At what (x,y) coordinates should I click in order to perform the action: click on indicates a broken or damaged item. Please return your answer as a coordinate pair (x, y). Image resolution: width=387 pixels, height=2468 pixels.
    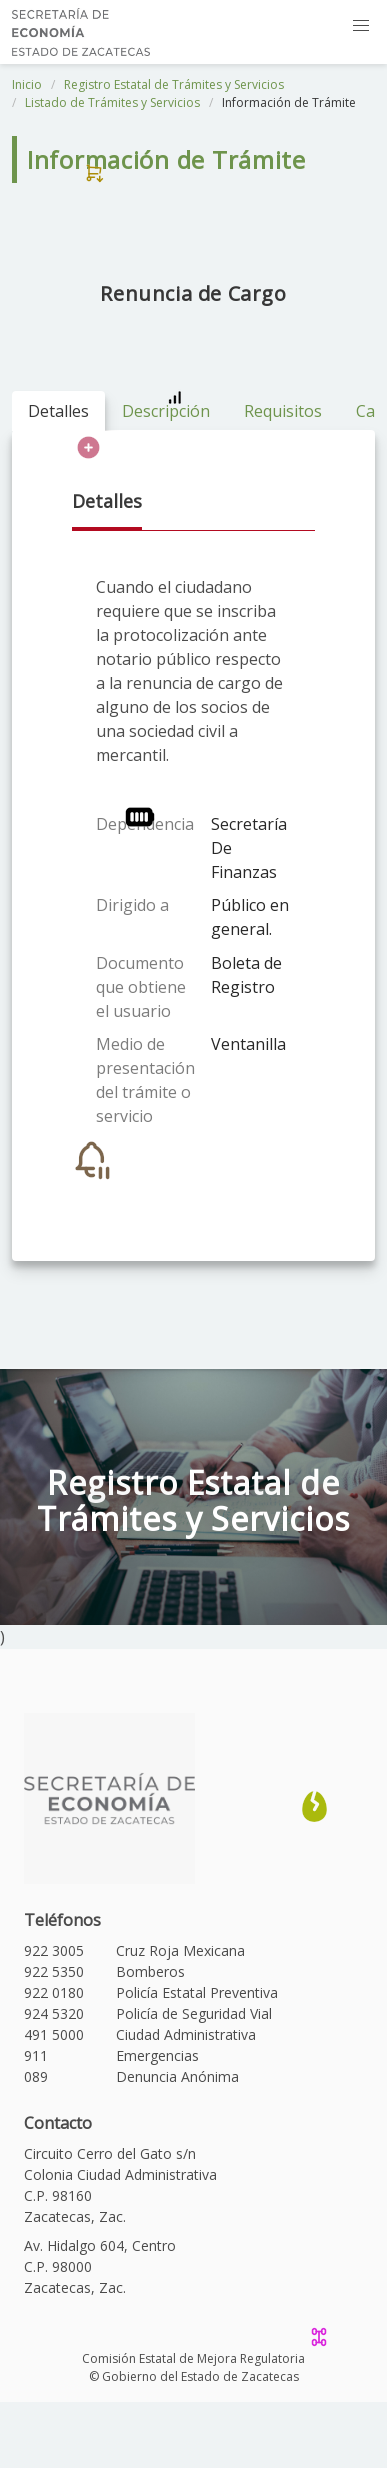
    Looking at the image, I should click on (314, 1806).